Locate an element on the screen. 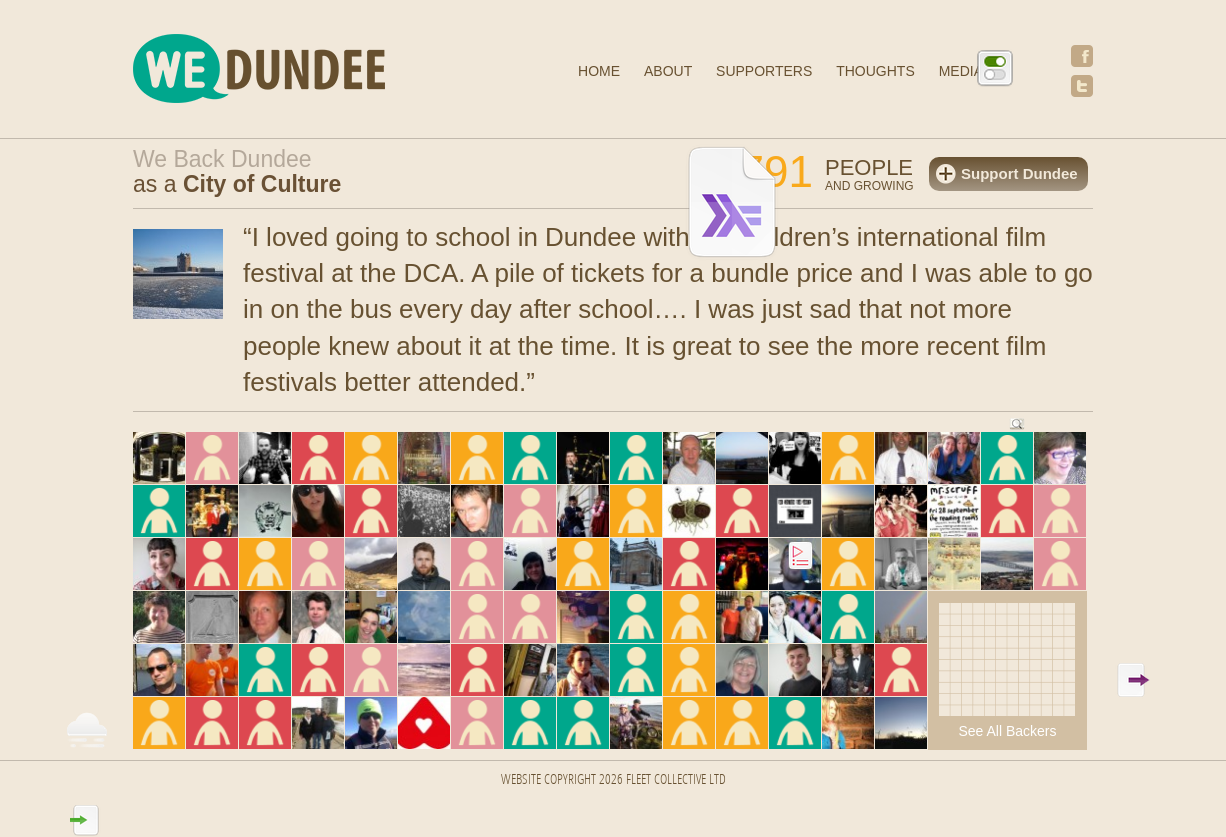 This screenshot has width=1226, height=837. import a document or file is located at coordinates (86, 820).